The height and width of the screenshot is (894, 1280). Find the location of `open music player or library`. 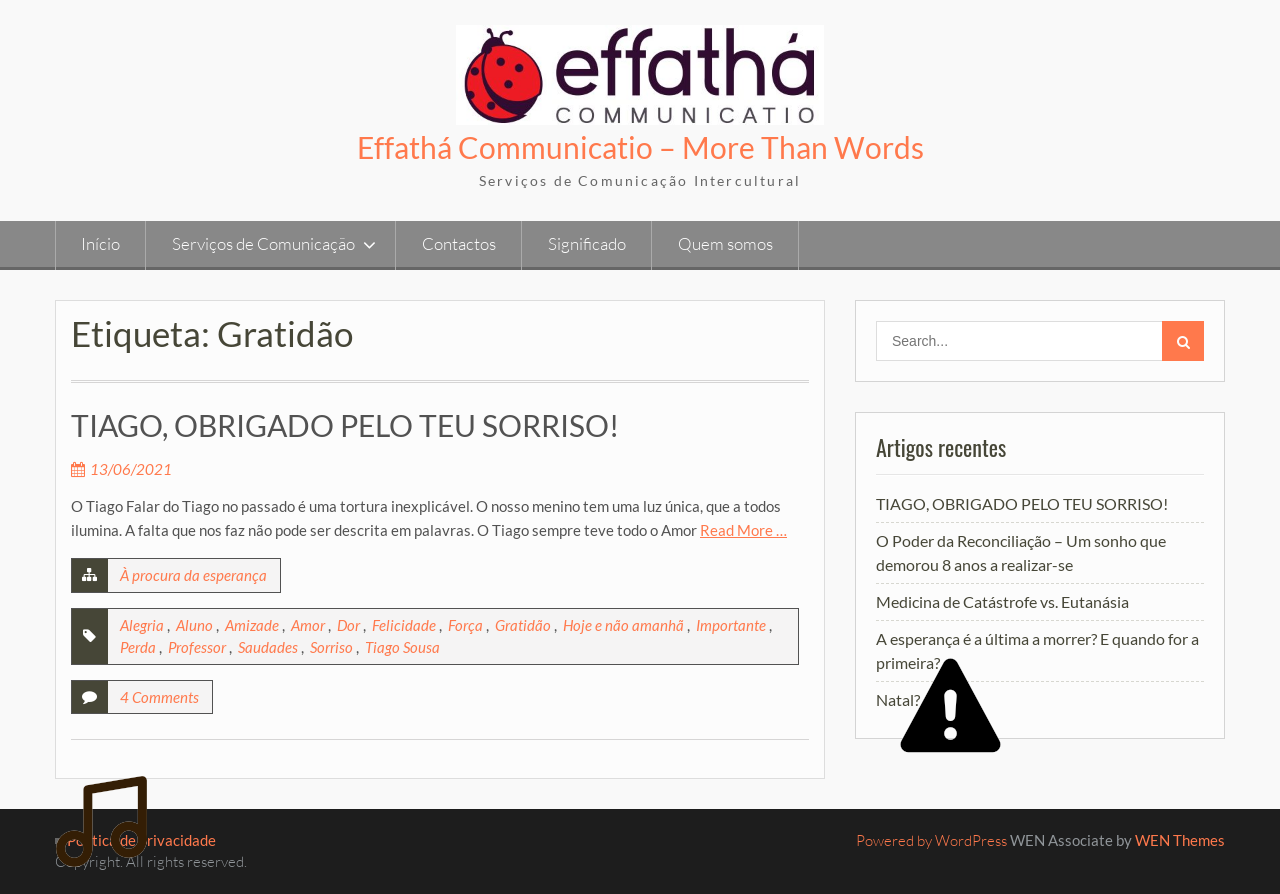

open music player or library is located at coordinates (101, 821).